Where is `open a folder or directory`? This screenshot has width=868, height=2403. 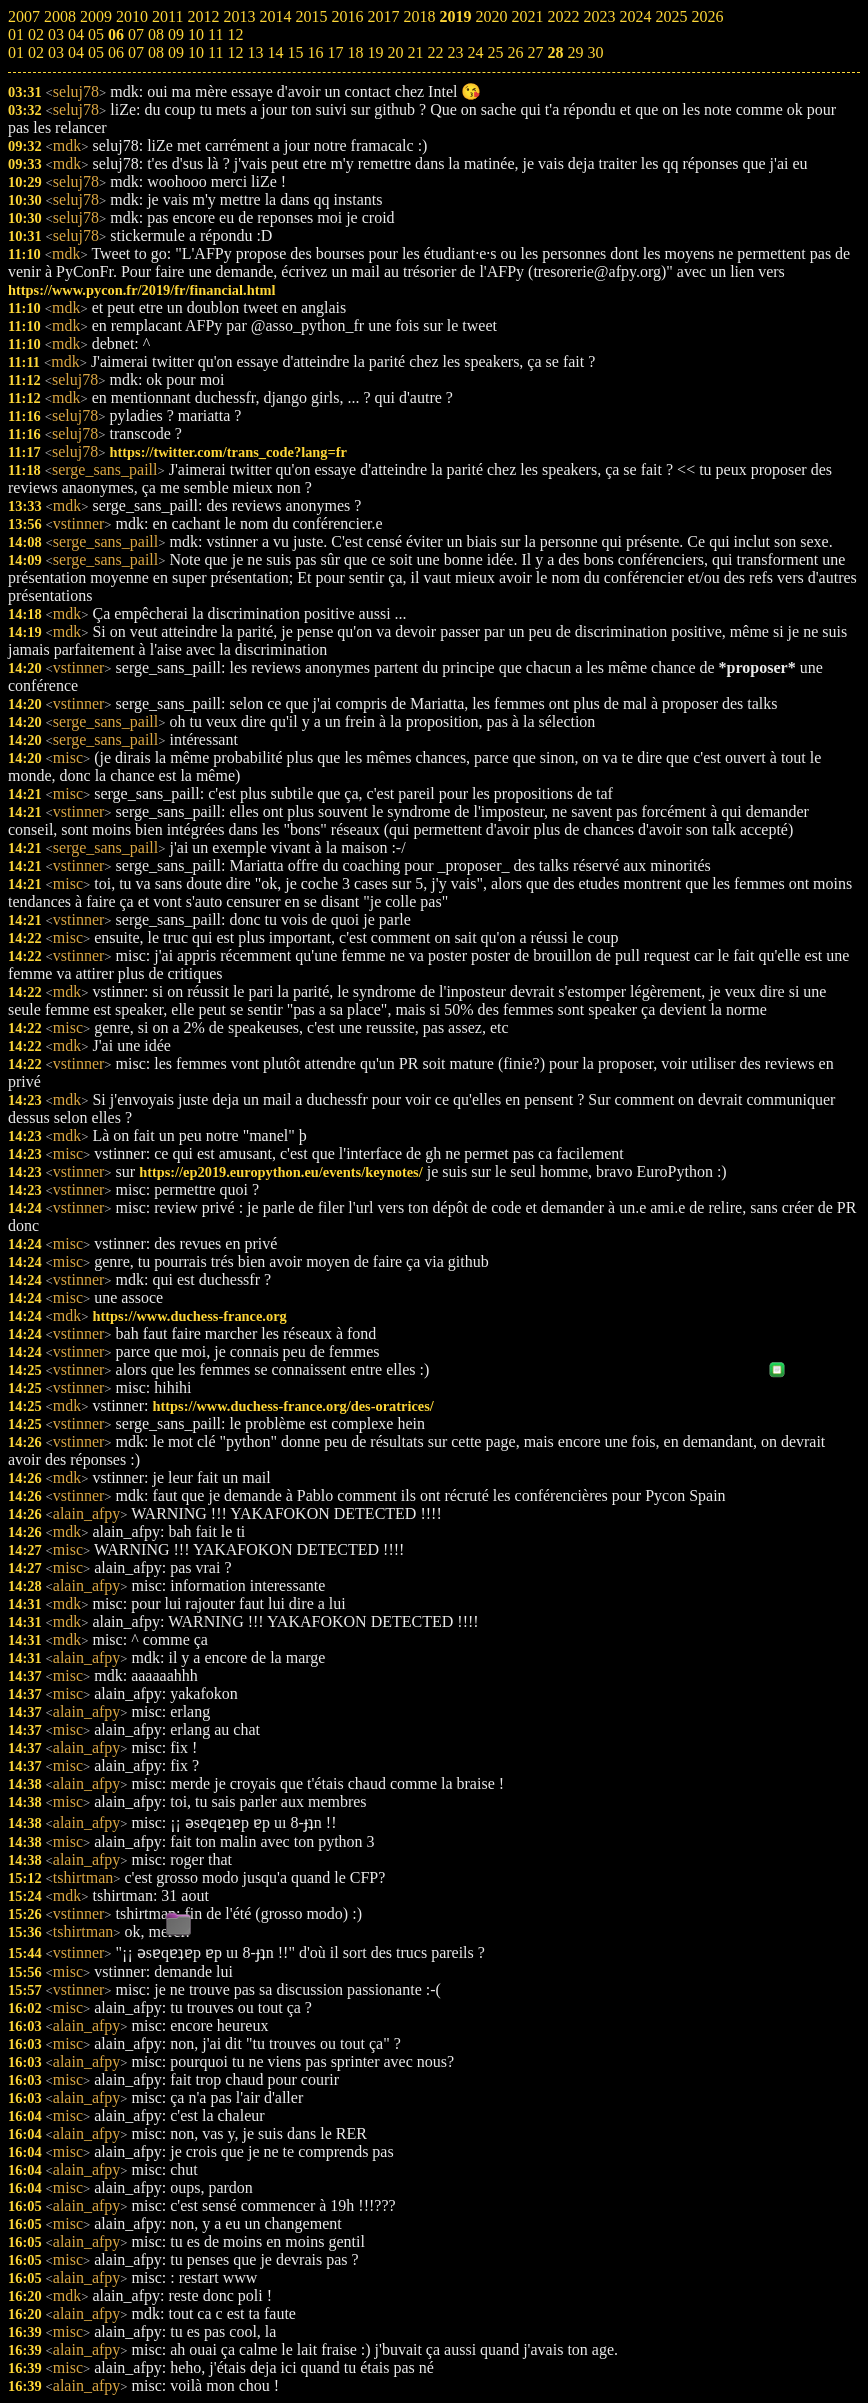 open a folder or directory is located at coordinates (178, 1923).